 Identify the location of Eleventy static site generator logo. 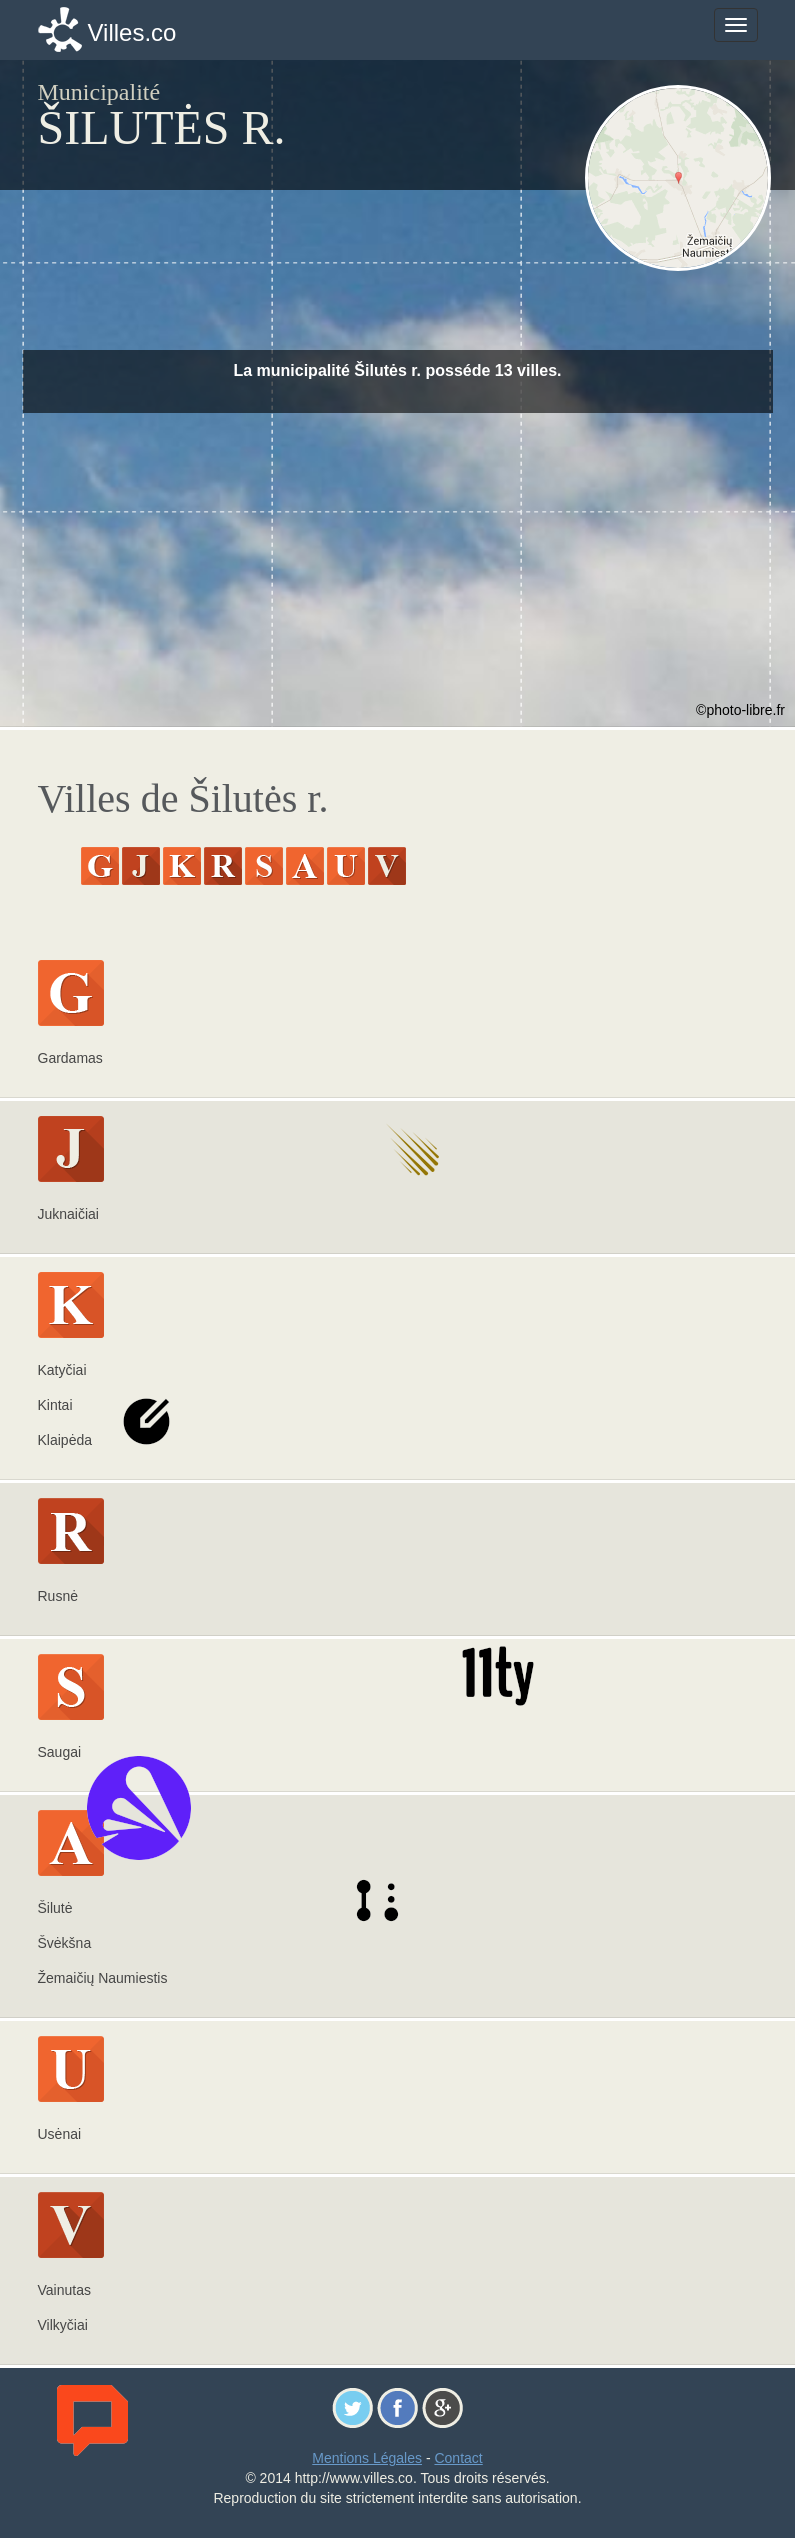
(498, 1672).